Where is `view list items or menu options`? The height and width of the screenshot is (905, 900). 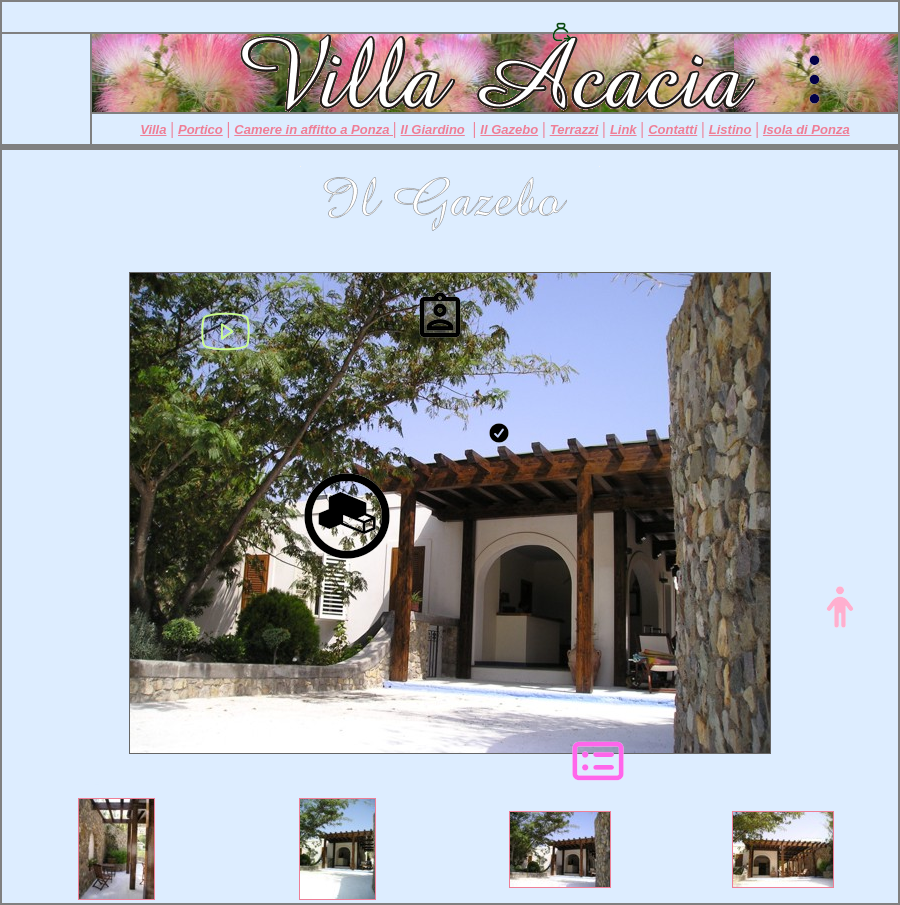
view list items or menu options is located at coordinates (598, 761).